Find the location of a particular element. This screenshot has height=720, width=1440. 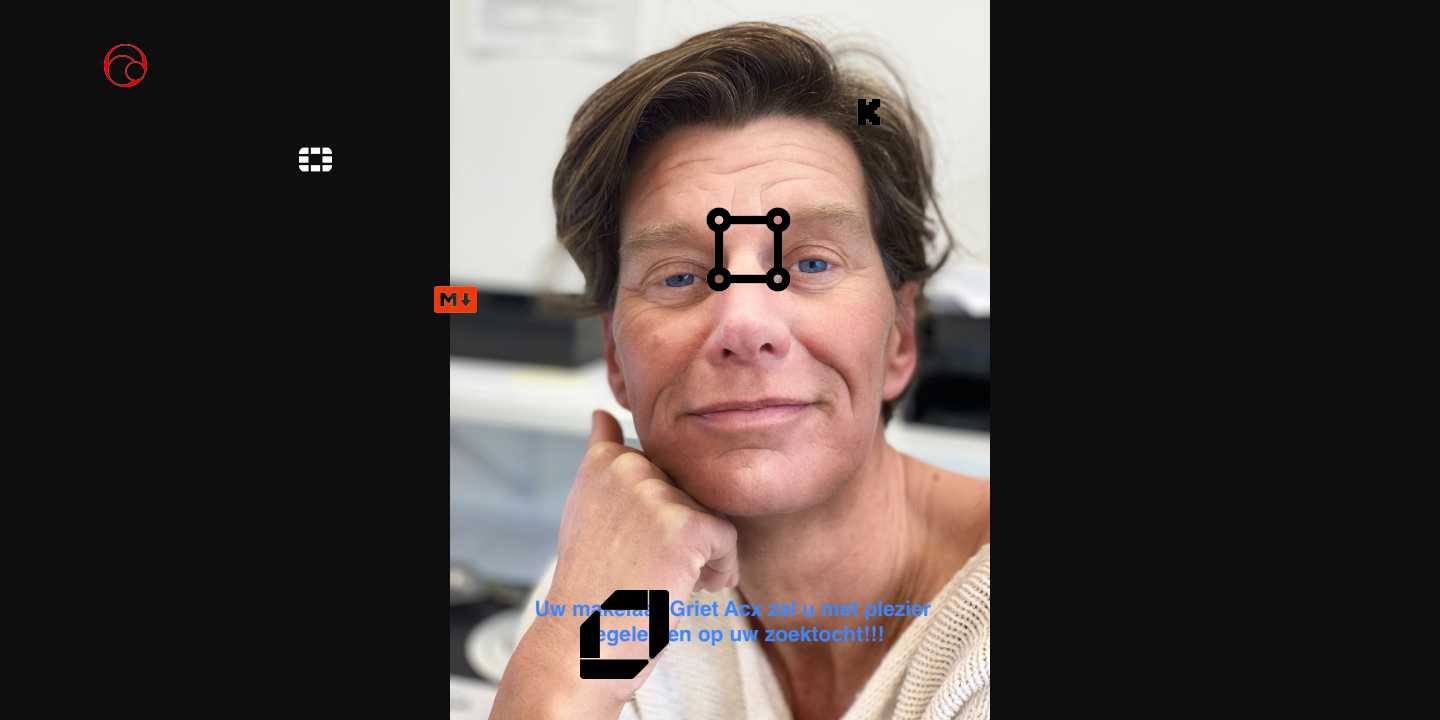

pagseguro payment service logo is located at coordinates (125, 65).